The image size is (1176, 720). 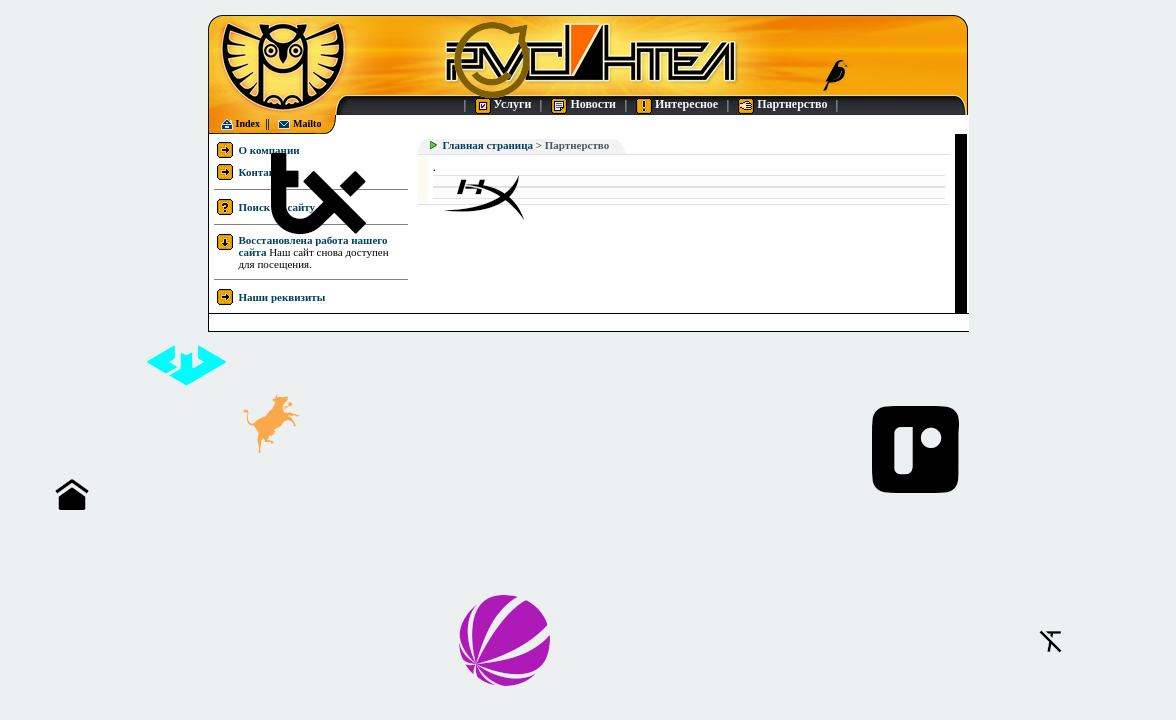 What do you see at coordinates (72, 495) in the screenshot?
I see `navigate to home screen` at bounding box center [72, 495].